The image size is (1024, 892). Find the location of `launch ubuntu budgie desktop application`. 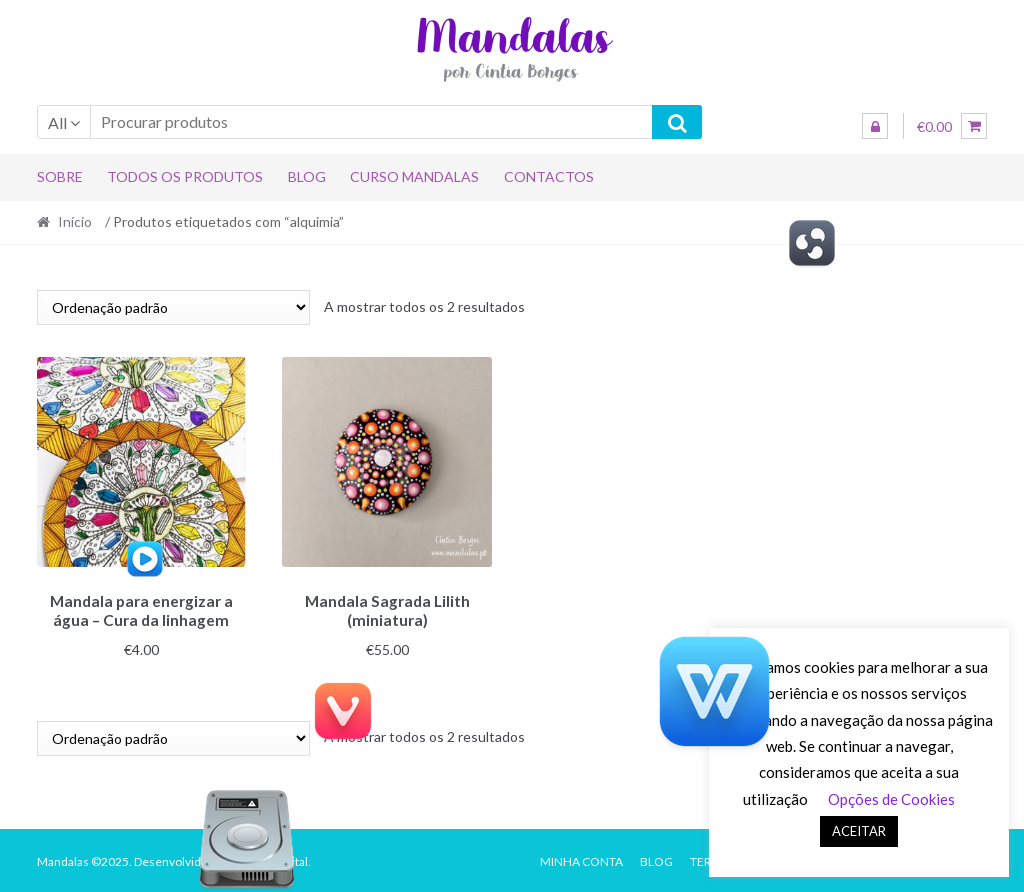

launch ubuntu budgie desktop application is located at coordinates (812, 243).